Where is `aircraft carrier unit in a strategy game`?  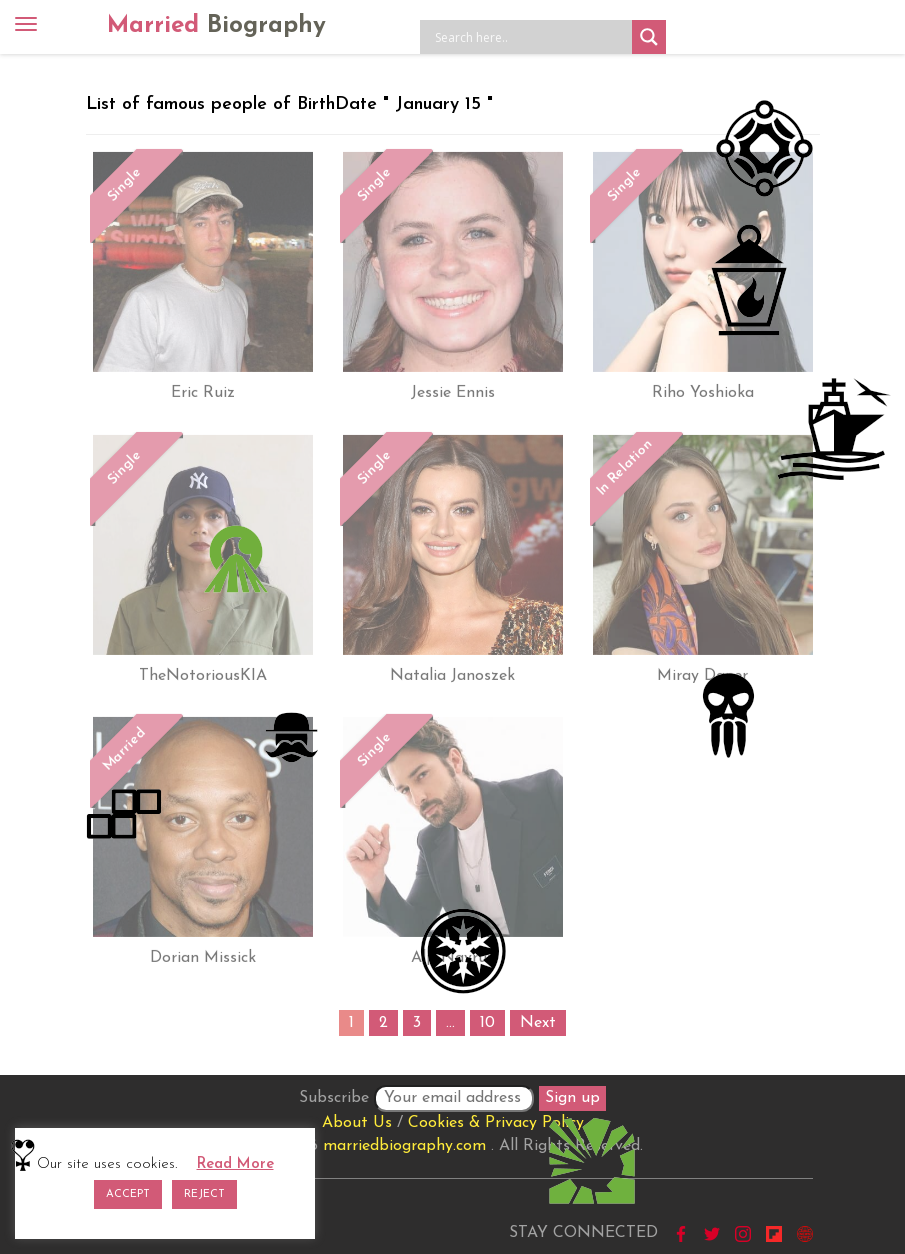
aircraft carrier unit in a strategy game is located at coordinates (834, 434).